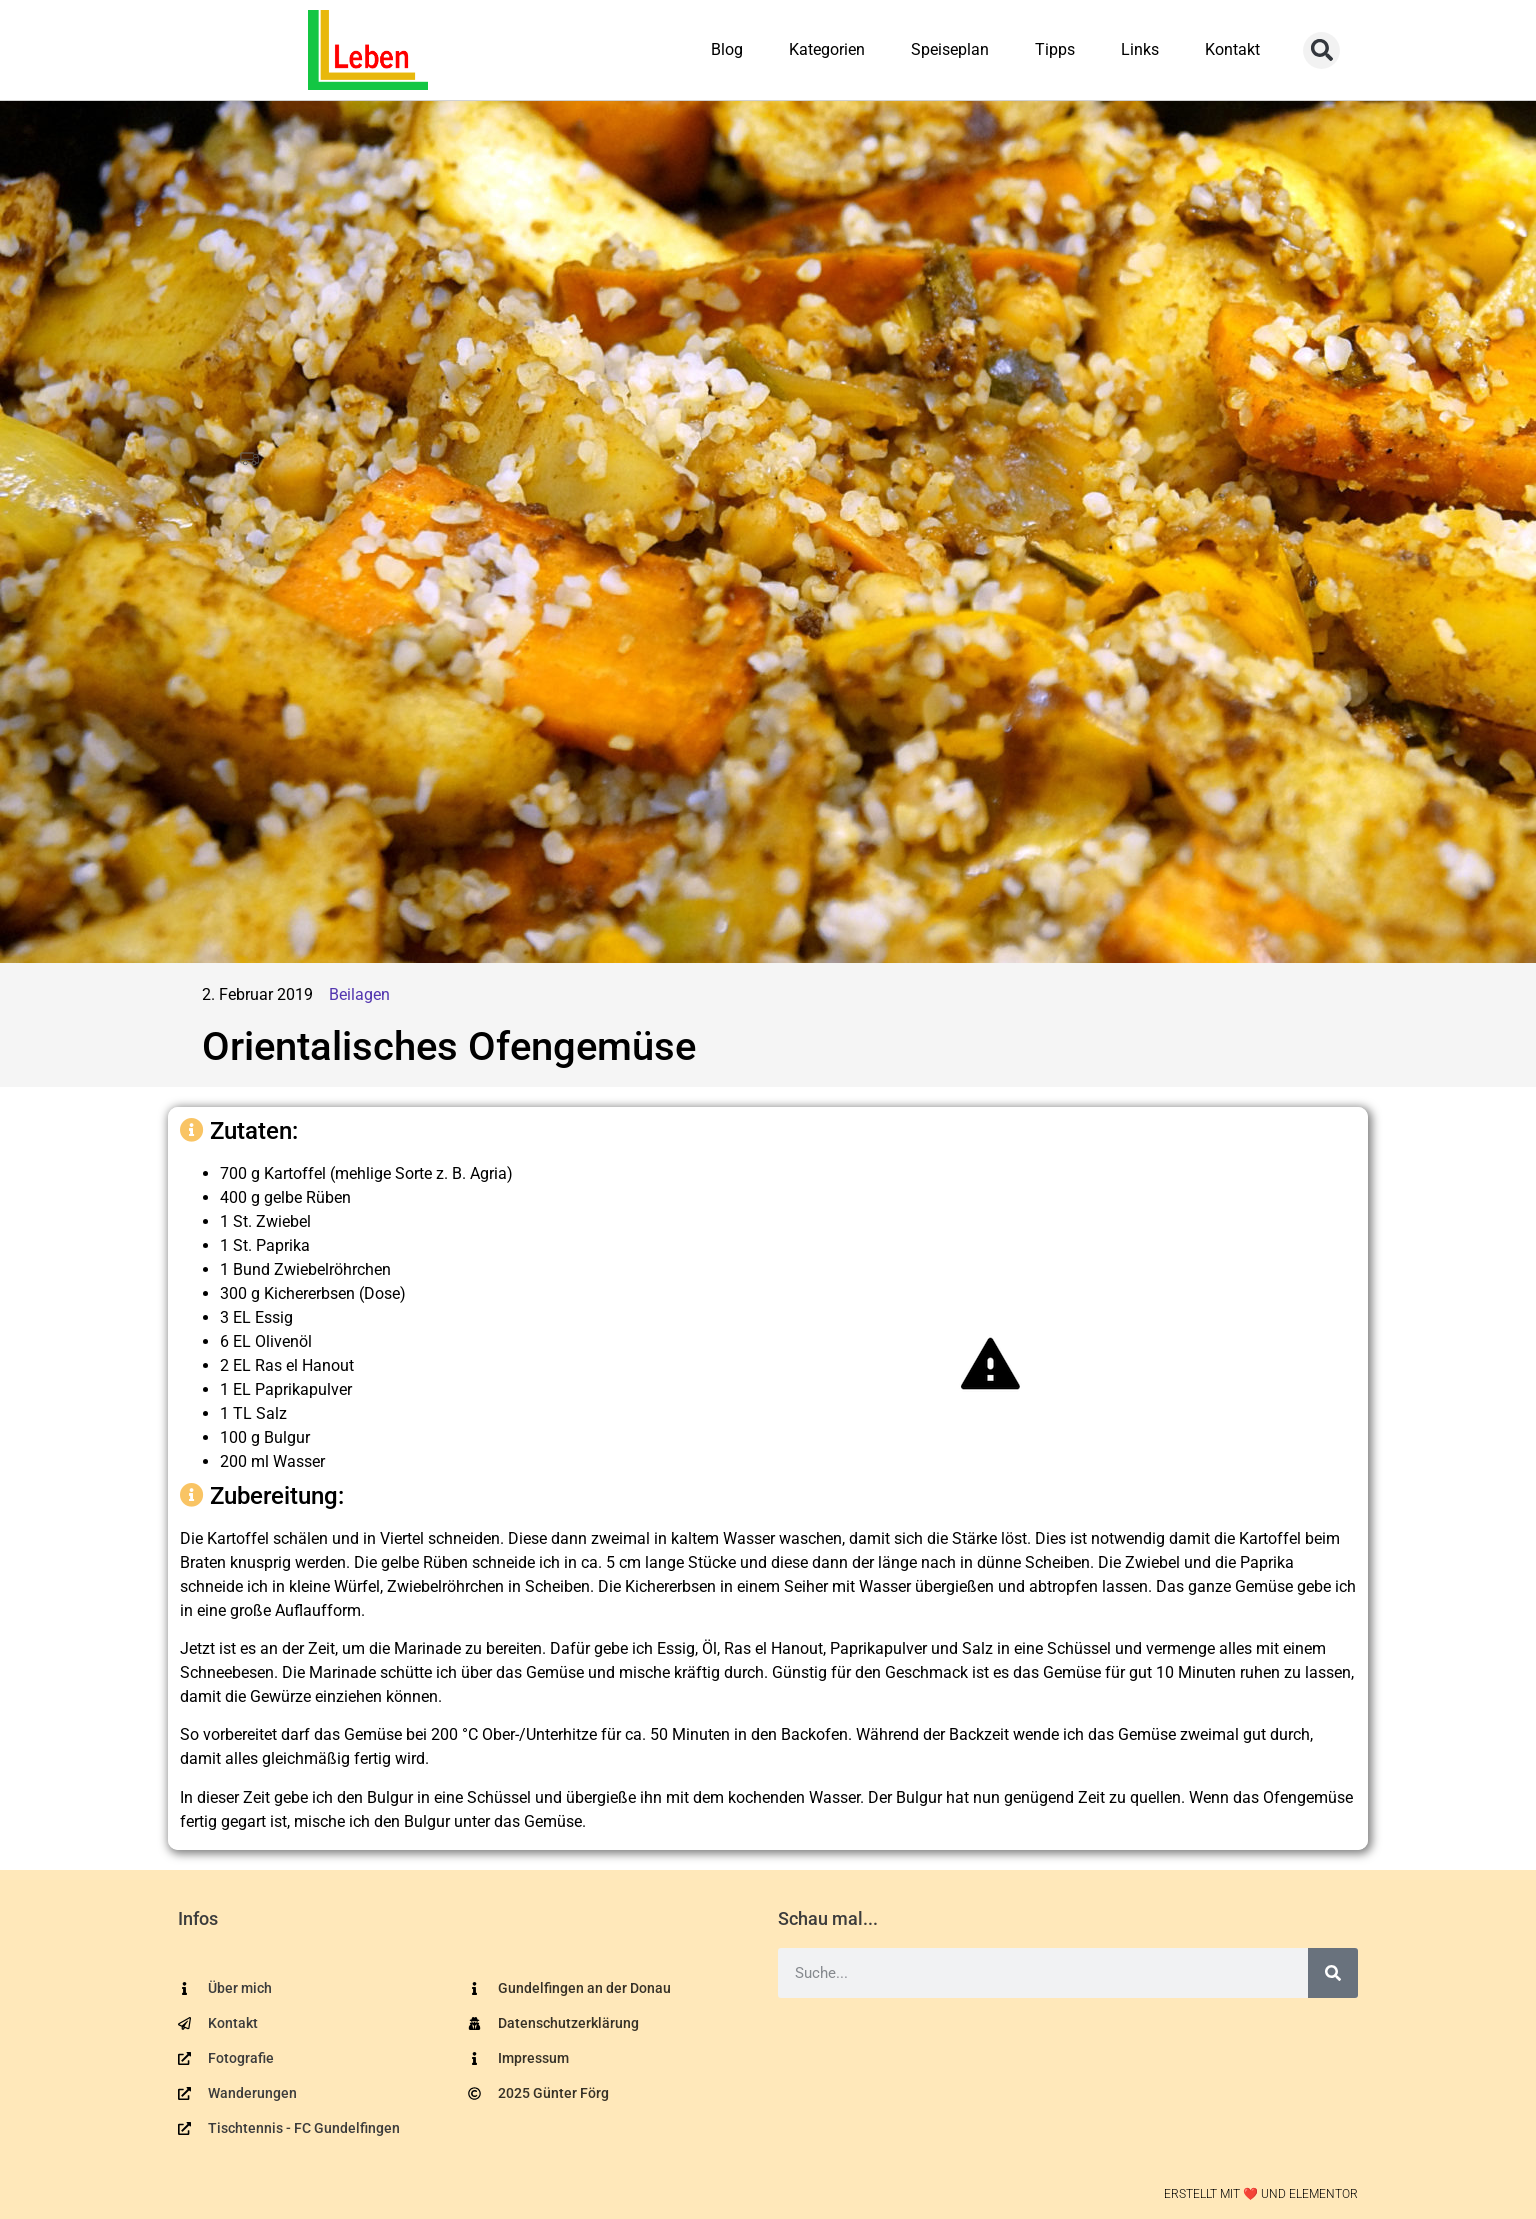 The width and height of the screenshot is (1536, 2219). I want to click on indicates a warning or potential problem, so click(990, 1363).